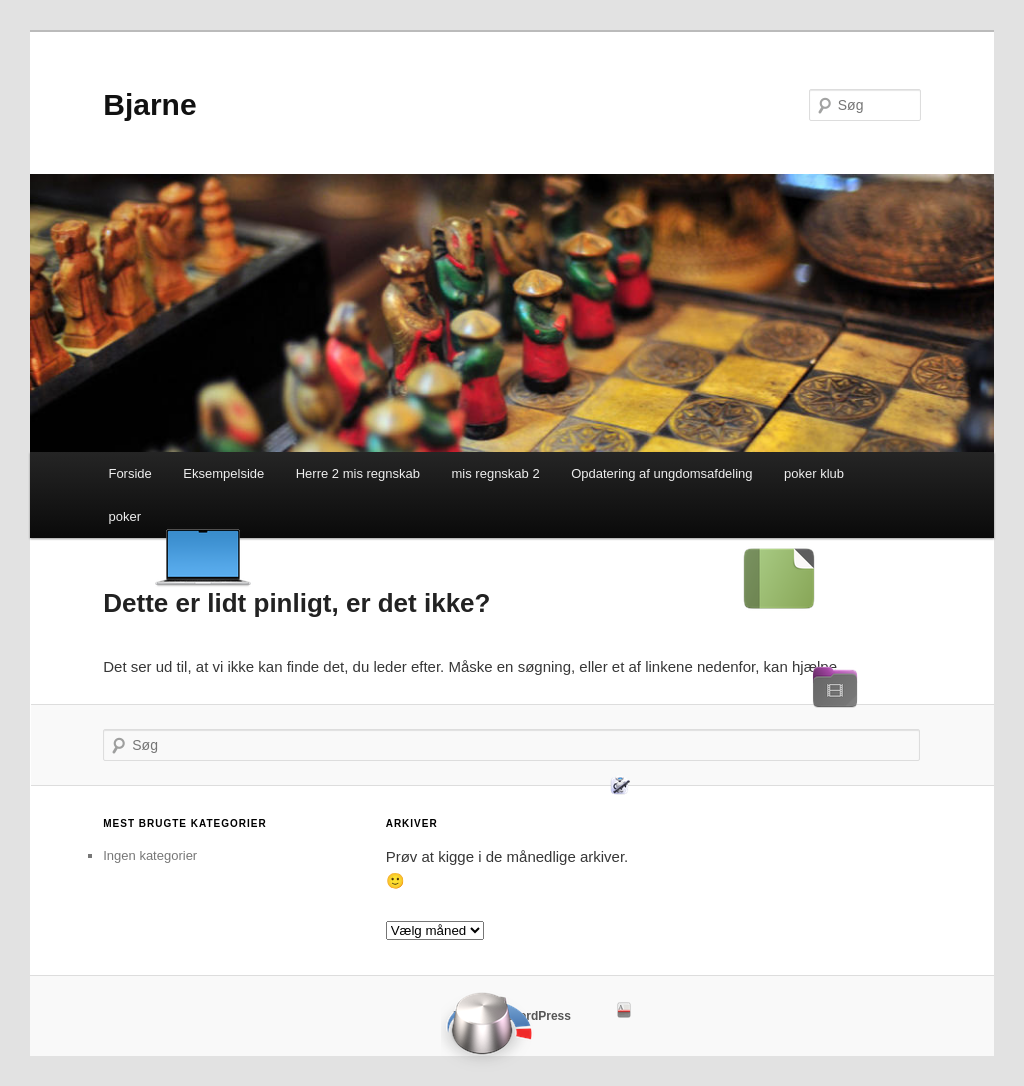 Image resolution: width=1024 pixels, height=1086 pixels. What do you see at coordinates (835, 687) in the screenshot?
I see `open your videos folder` at bounding box center [835, 687].